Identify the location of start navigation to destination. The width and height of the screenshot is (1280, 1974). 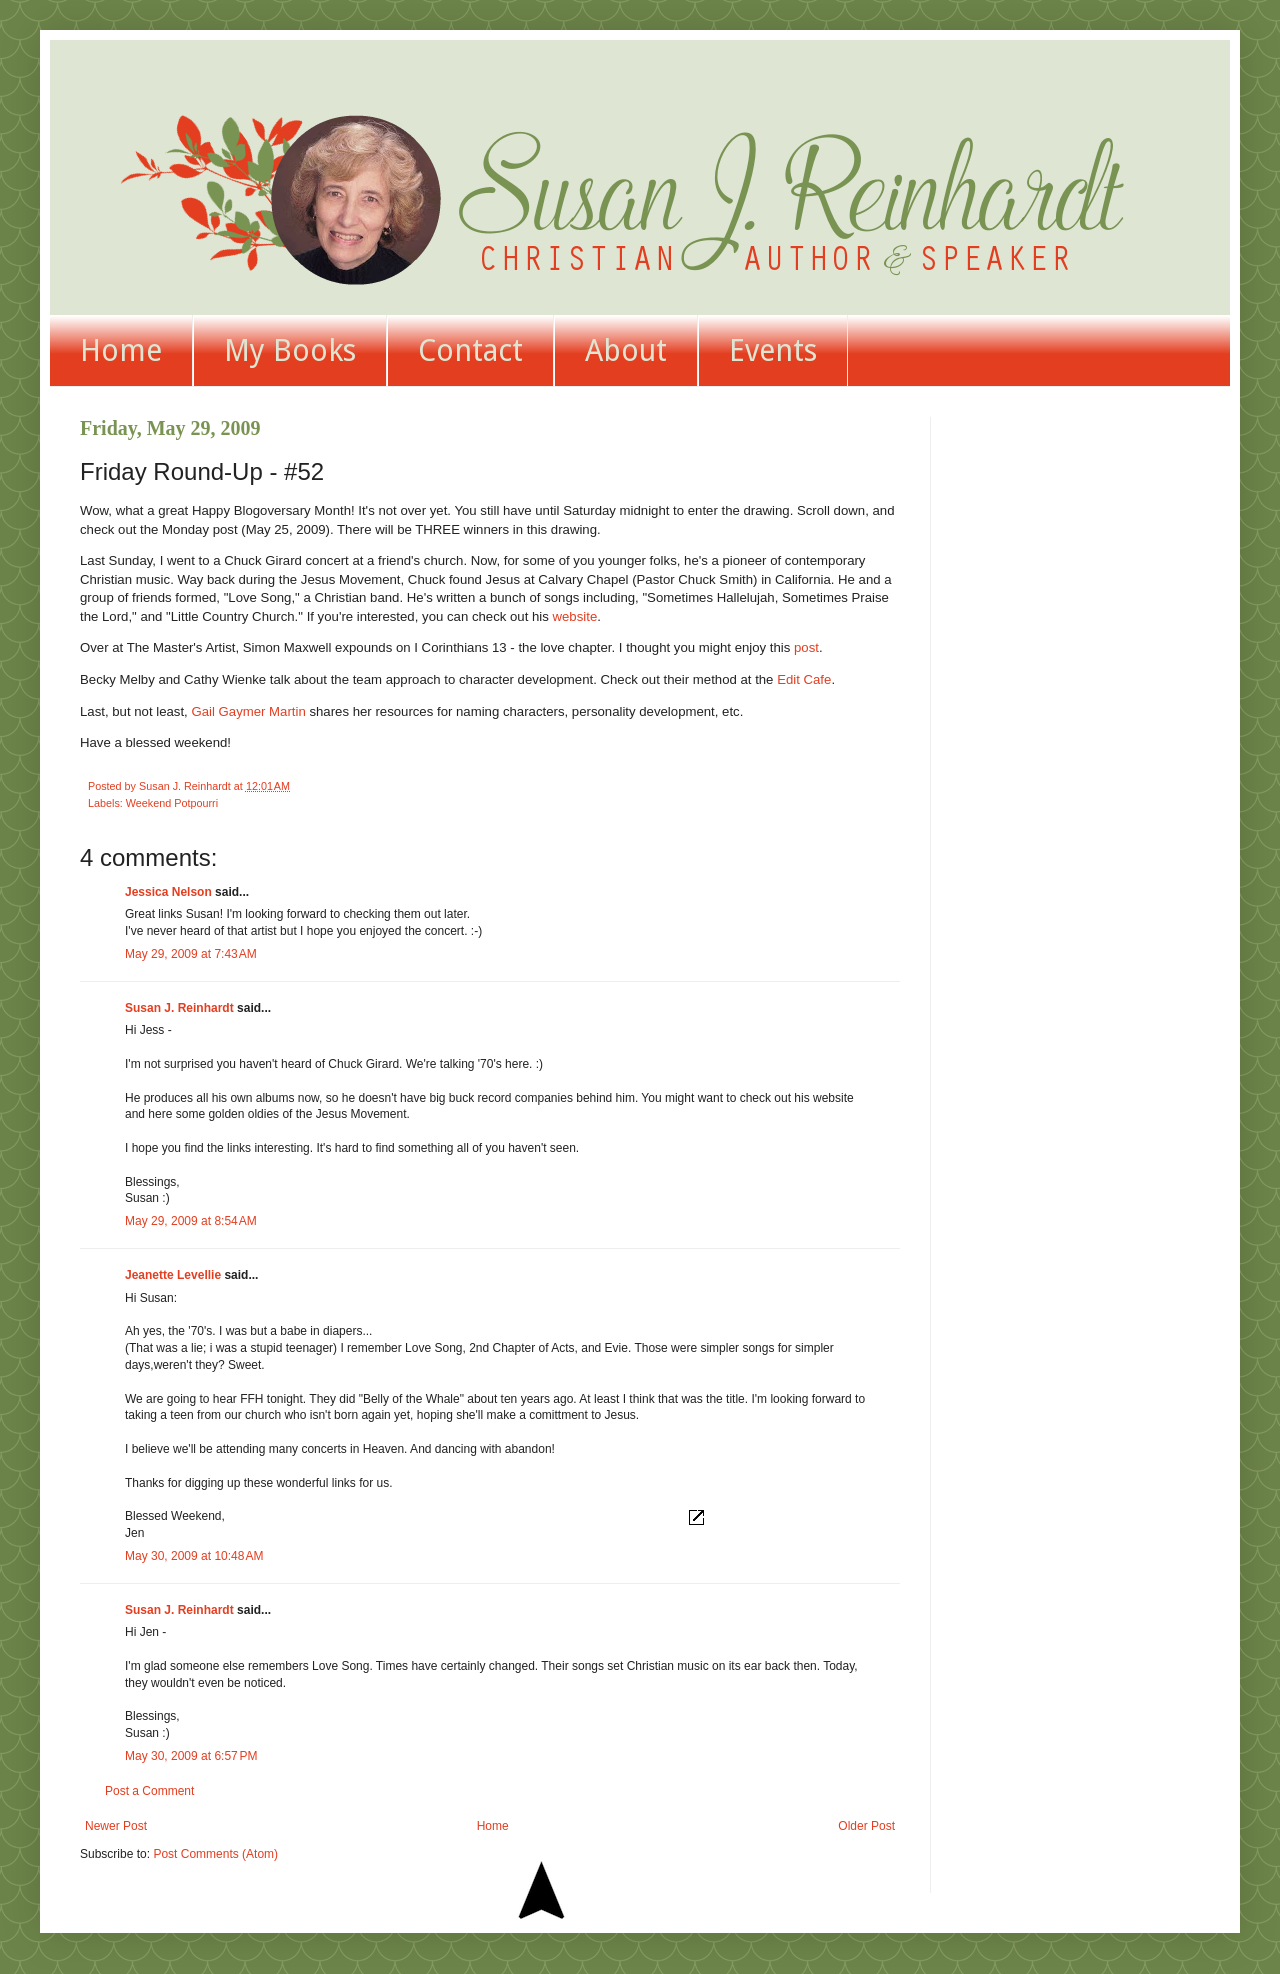
(541, 1891).